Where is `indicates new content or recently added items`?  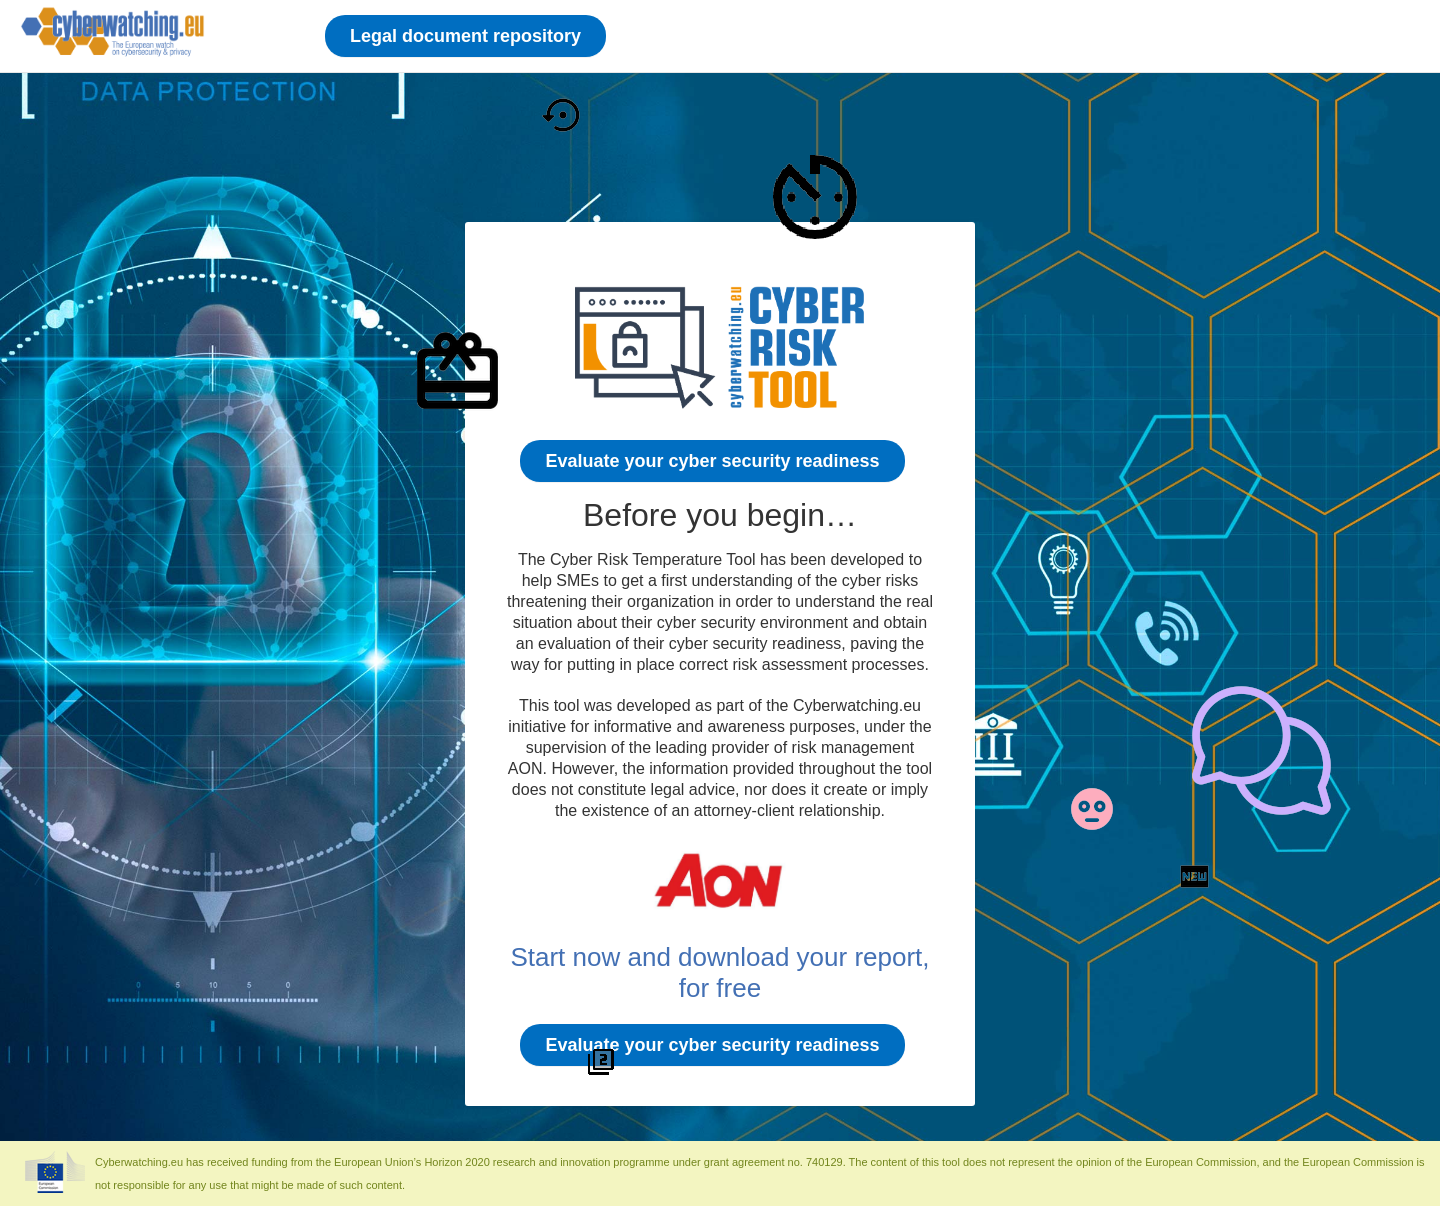
indicates new content or recently added items is located at coordinates (1194, 876).